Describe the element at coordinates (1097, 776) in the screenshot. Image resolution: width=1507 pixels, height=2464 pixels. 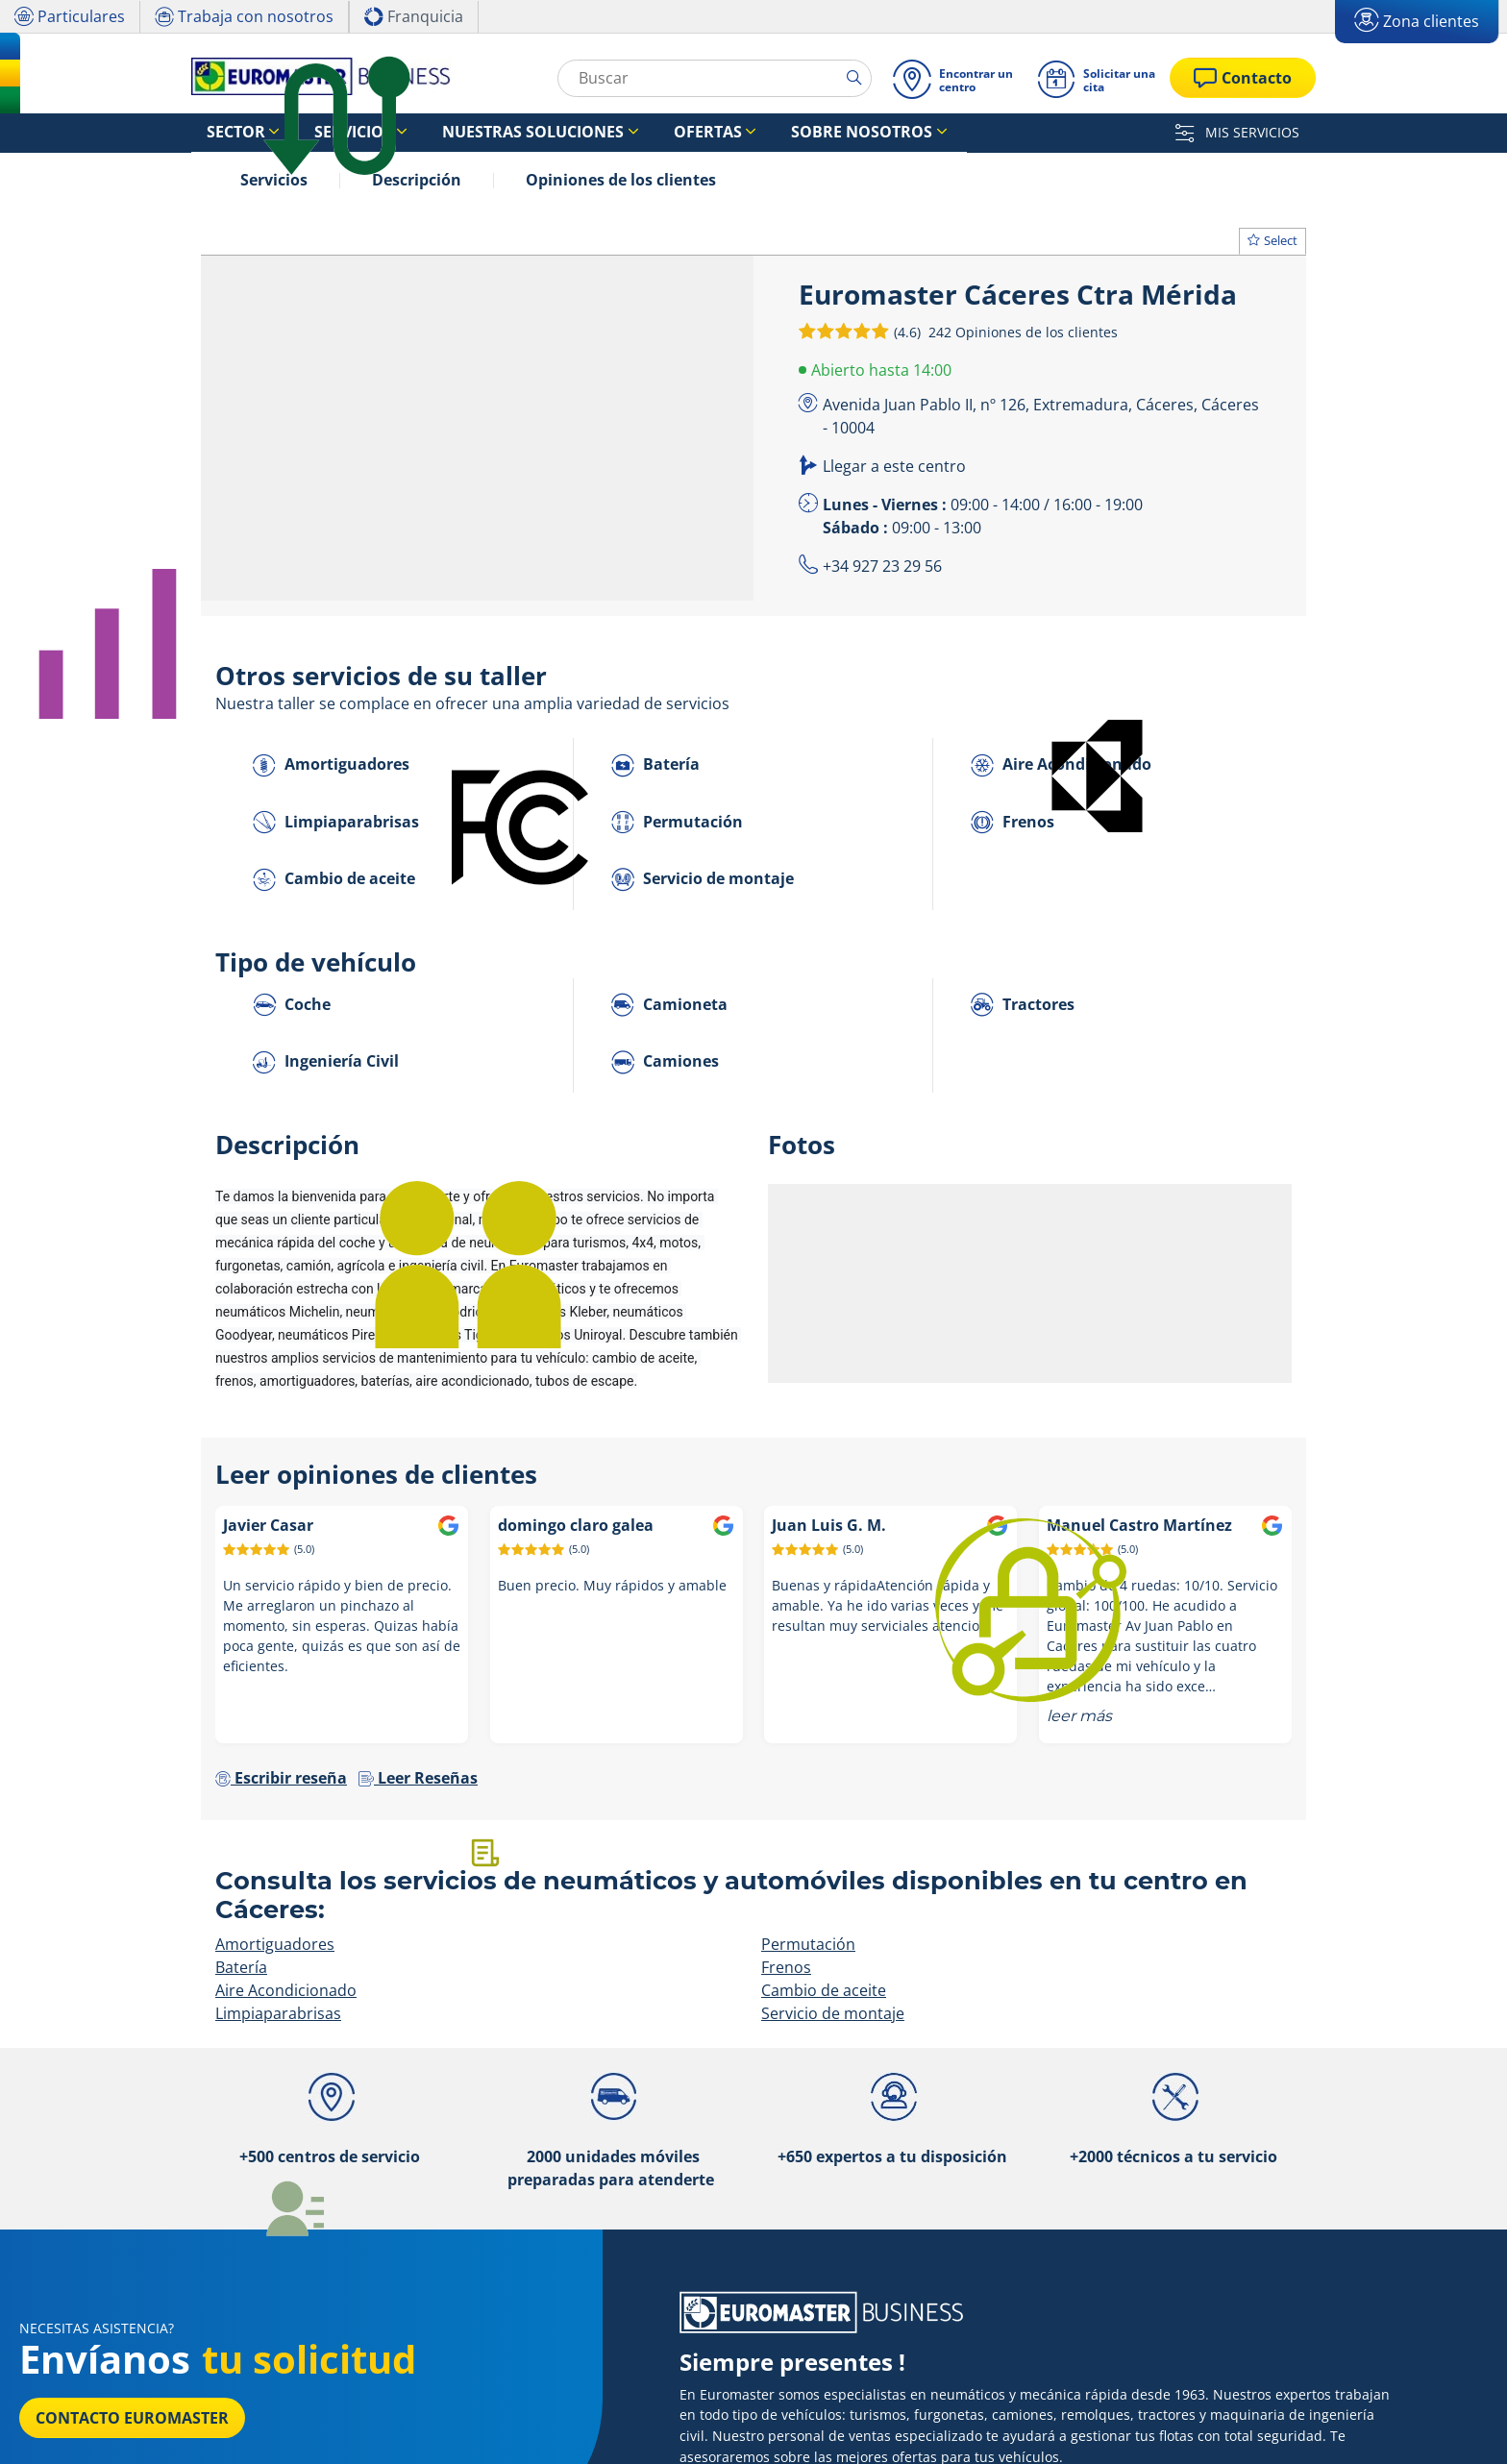
I see `kyocera brand logo` at that location.